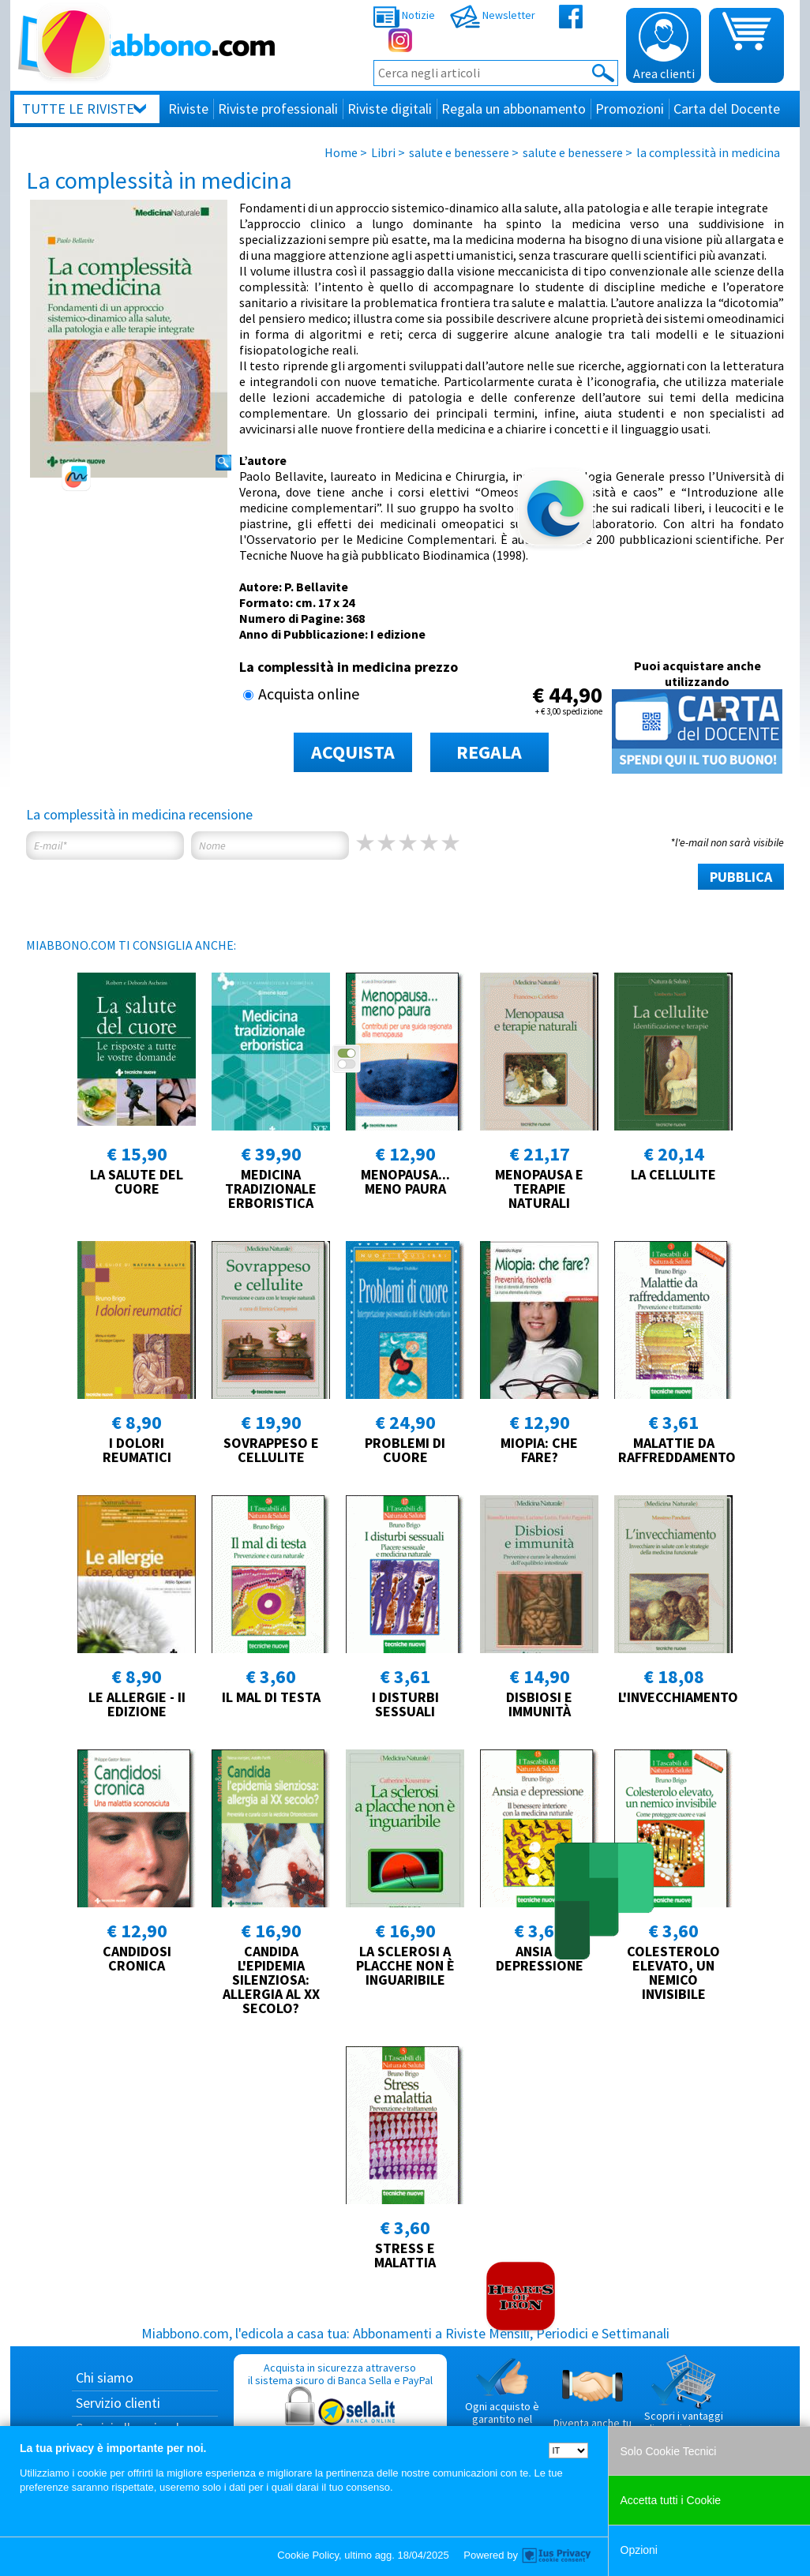  What do you see at coordinates (520, 2296) in the screenshot?
I see `launch Hearts of Iron game` at bounding box center [520, 2296].